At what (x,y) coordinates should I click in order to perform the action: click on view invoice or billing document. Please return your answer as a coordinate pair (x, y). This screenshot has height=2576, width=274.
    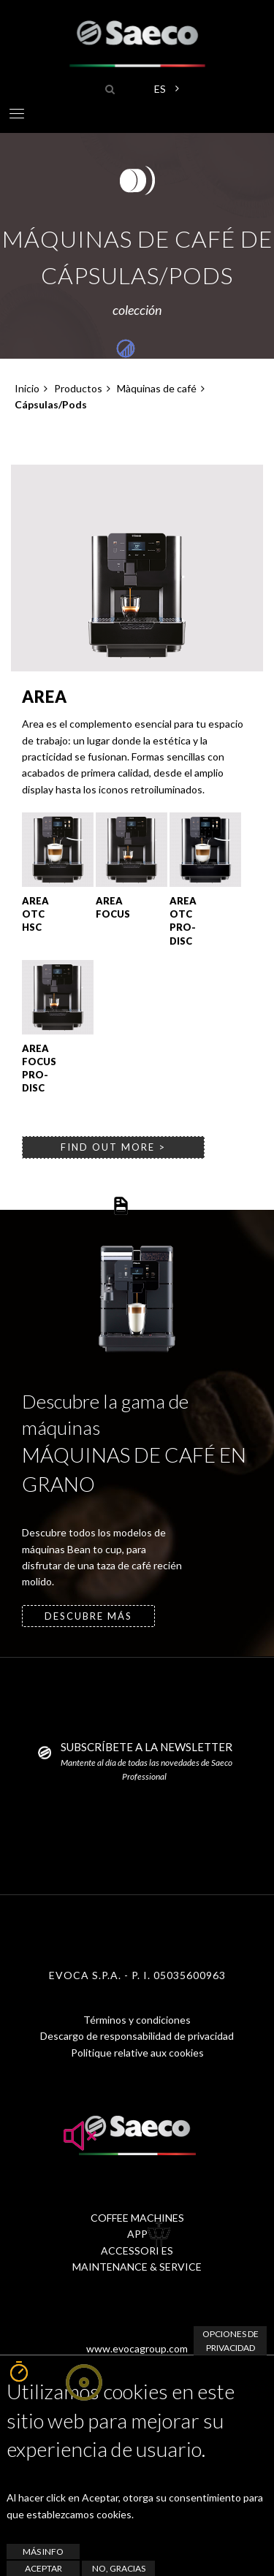
    Looking at the image, I should click on (121, 1205).